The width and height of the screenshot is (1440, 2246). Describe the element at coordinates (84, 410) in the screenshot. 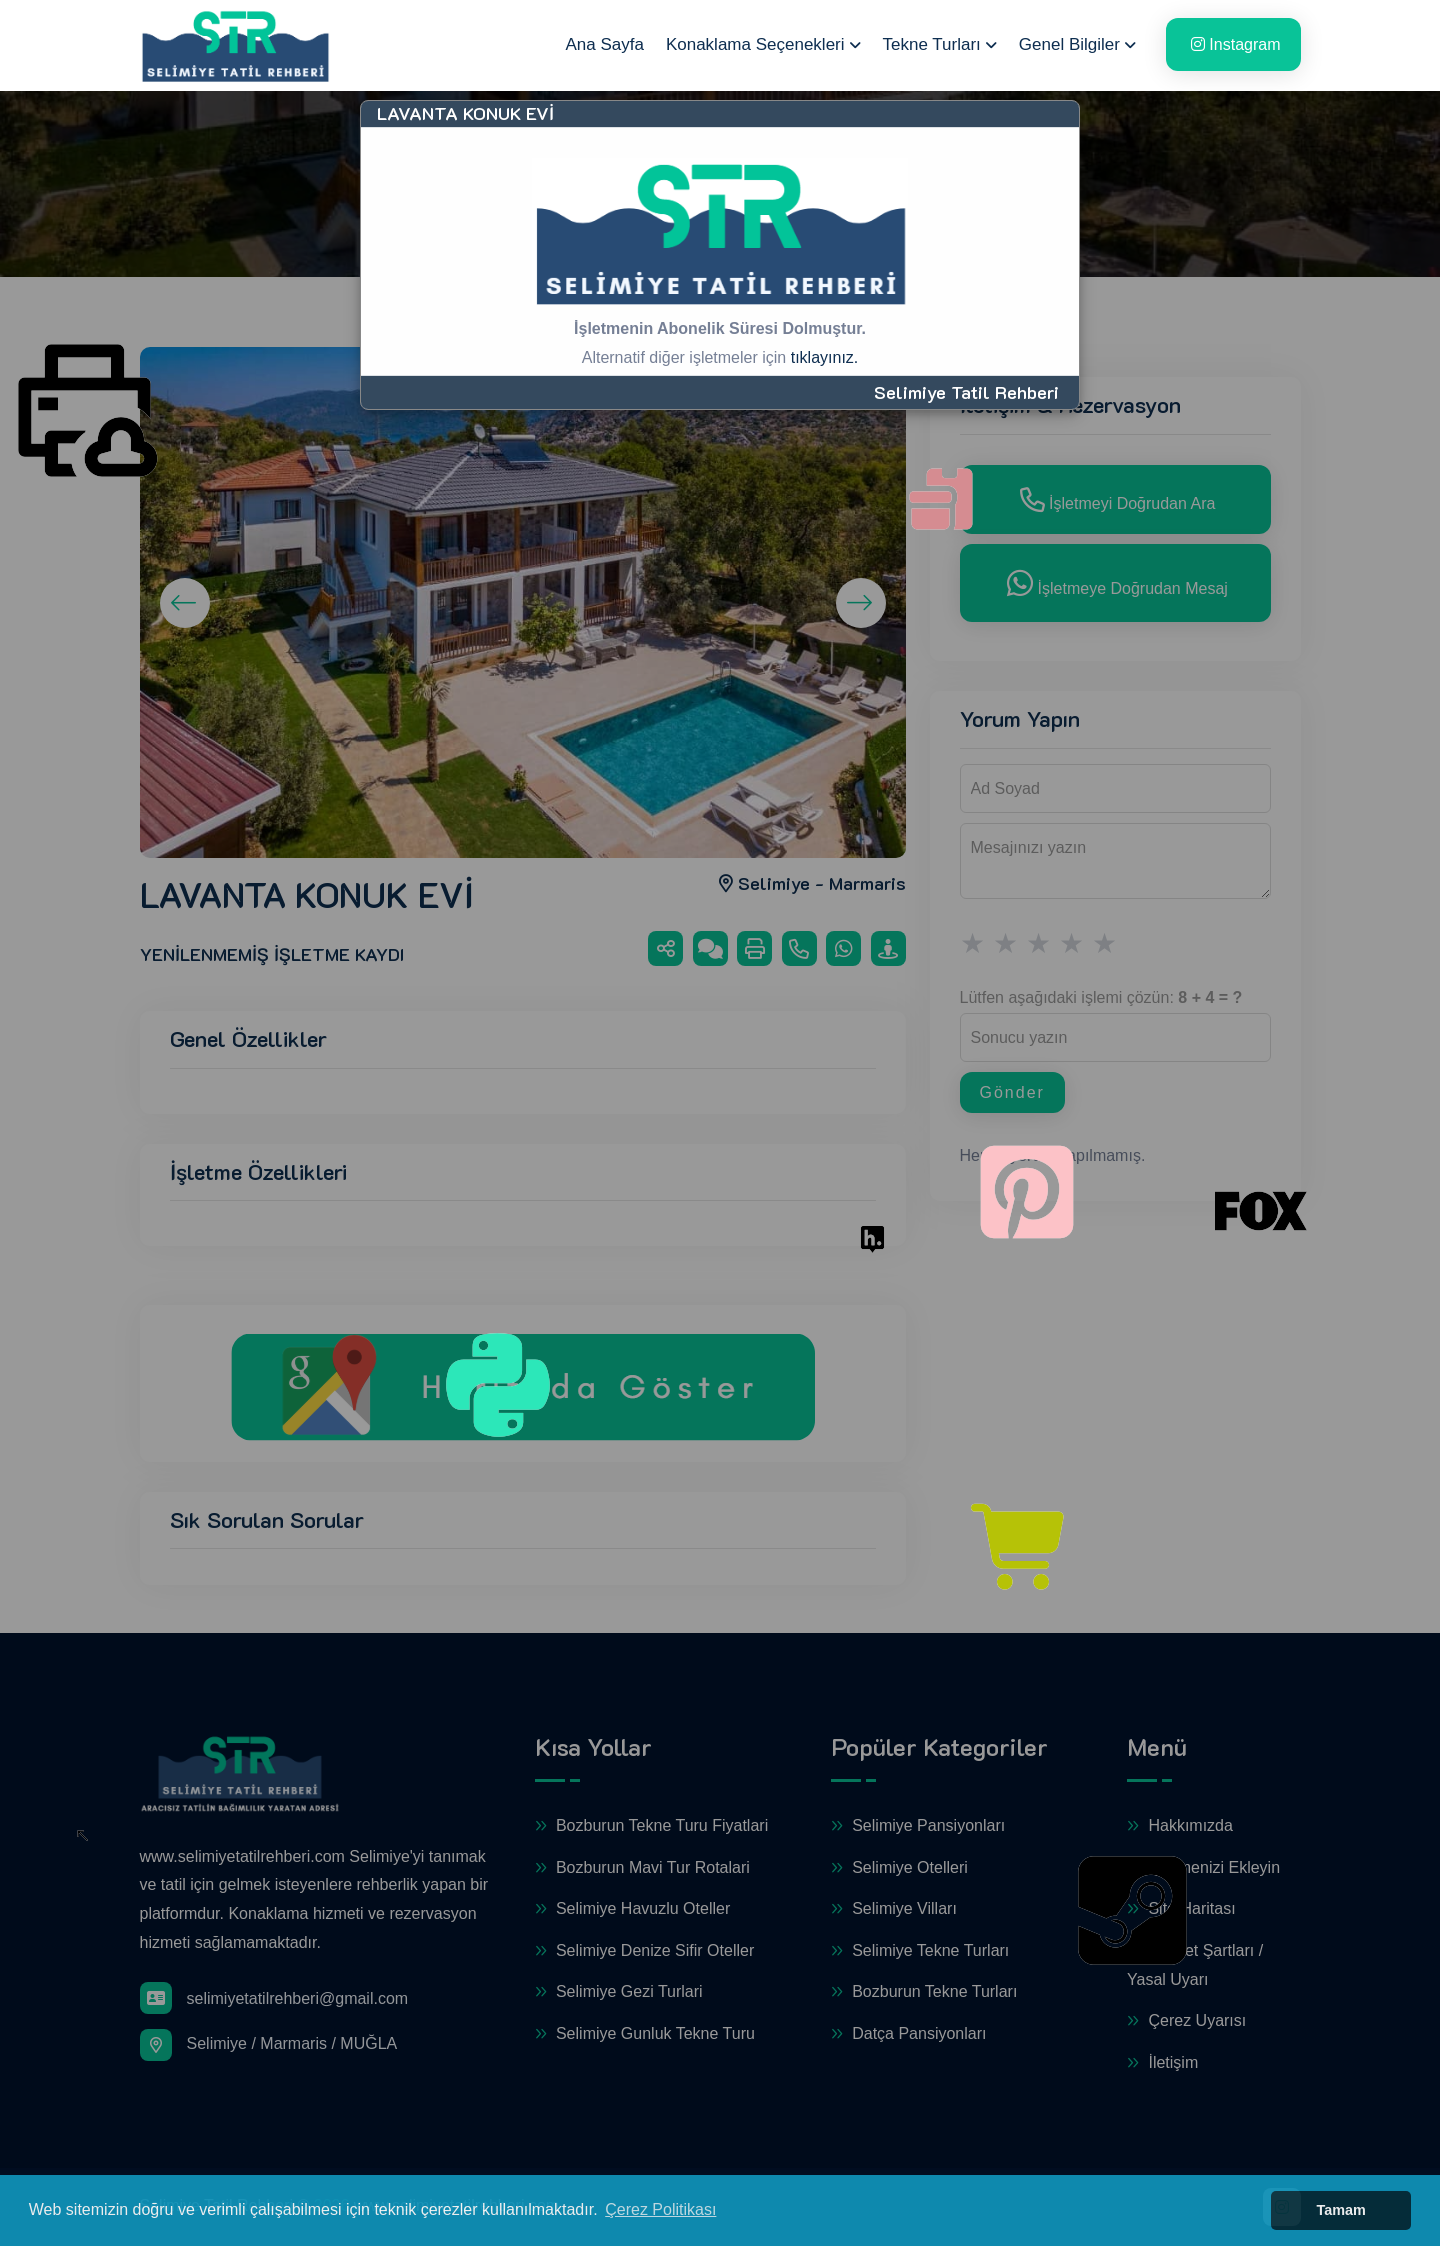

I see `connect printer to cloud storage` at that location.